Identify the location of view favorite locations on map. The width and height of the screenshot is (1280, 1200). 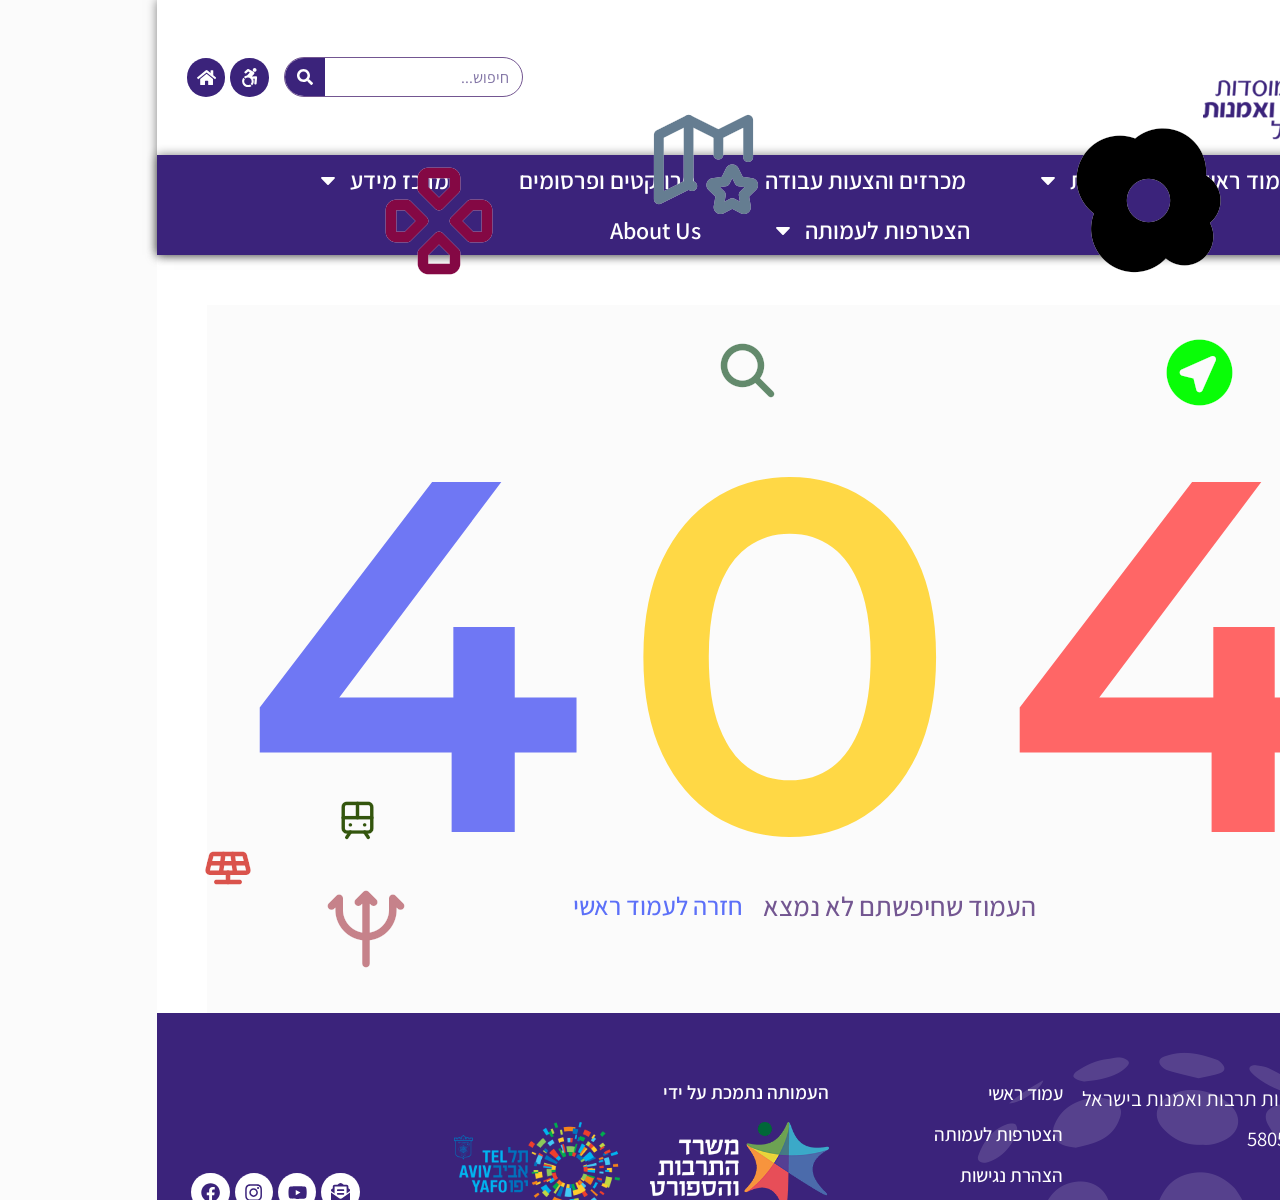
(703, 159).